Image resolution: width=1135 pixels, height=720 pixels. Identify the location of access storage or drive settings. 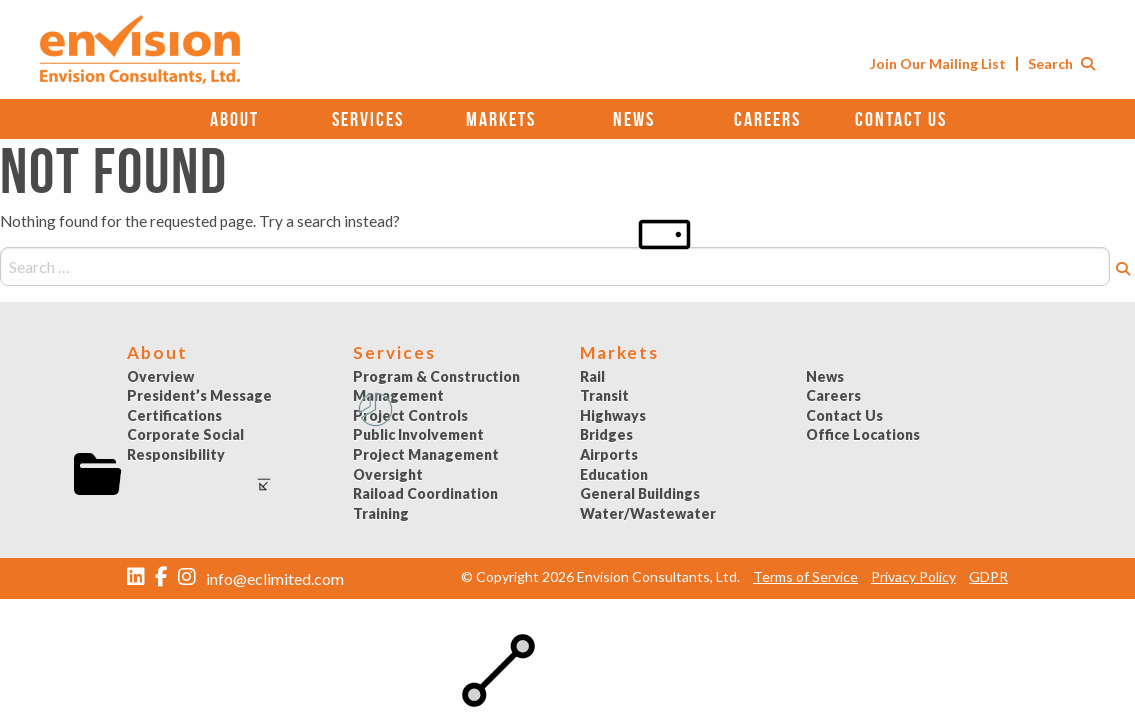
(664, 234).